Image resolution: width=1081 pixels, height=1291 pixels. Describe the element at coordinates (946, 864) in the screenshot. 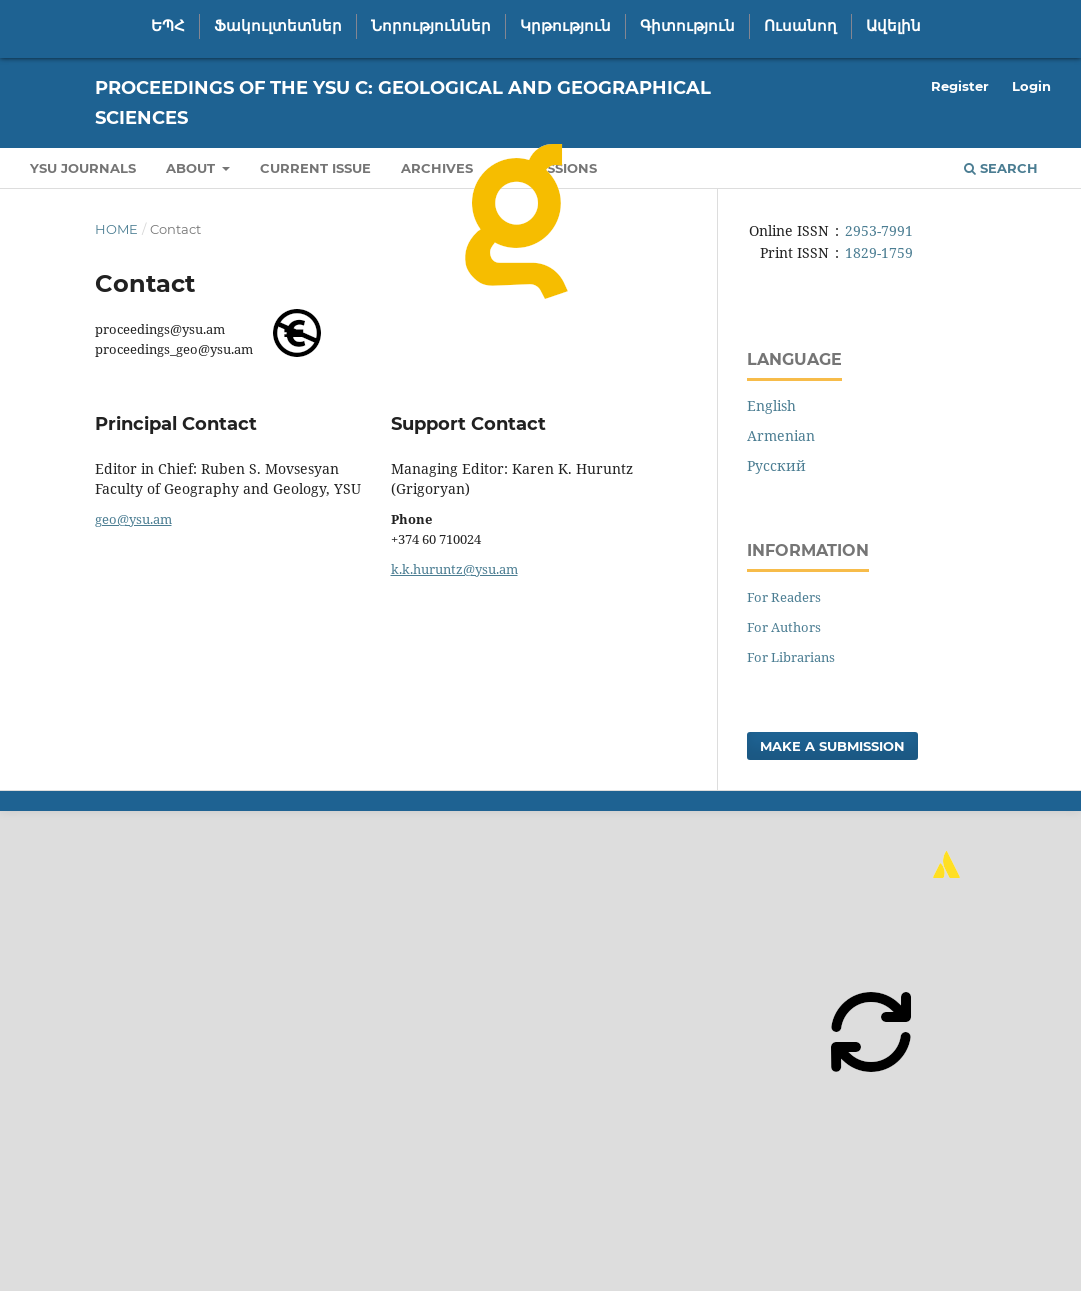

I see `atlassian company logo` at that location.